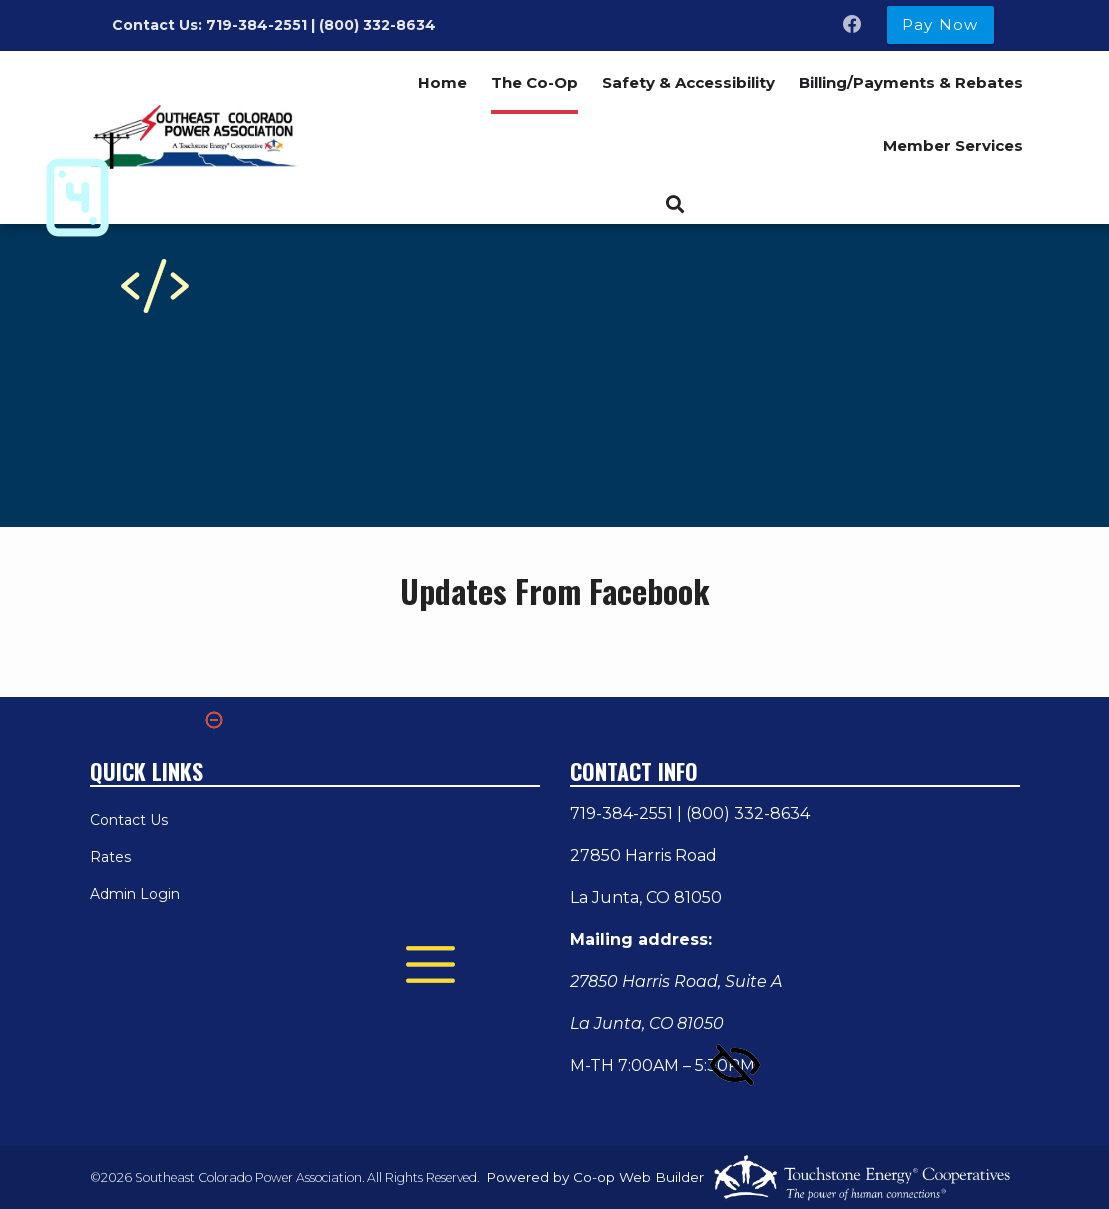  What do you see at coordinates (735, 1065) in the screenshot?
I see `hide password or sensitive content` at bounding box center [735, 1065].